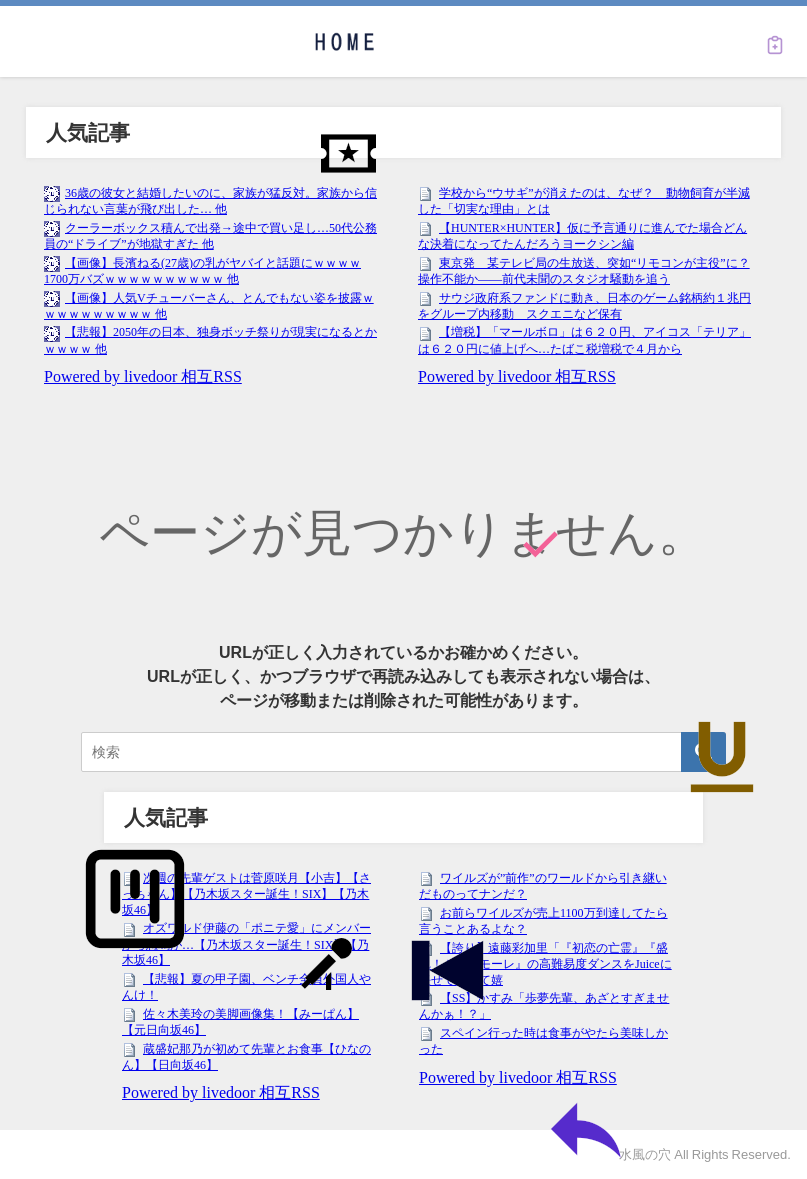 The image size is (807, 1179). I want to click on view your tickets or passes, so click(348, 153).